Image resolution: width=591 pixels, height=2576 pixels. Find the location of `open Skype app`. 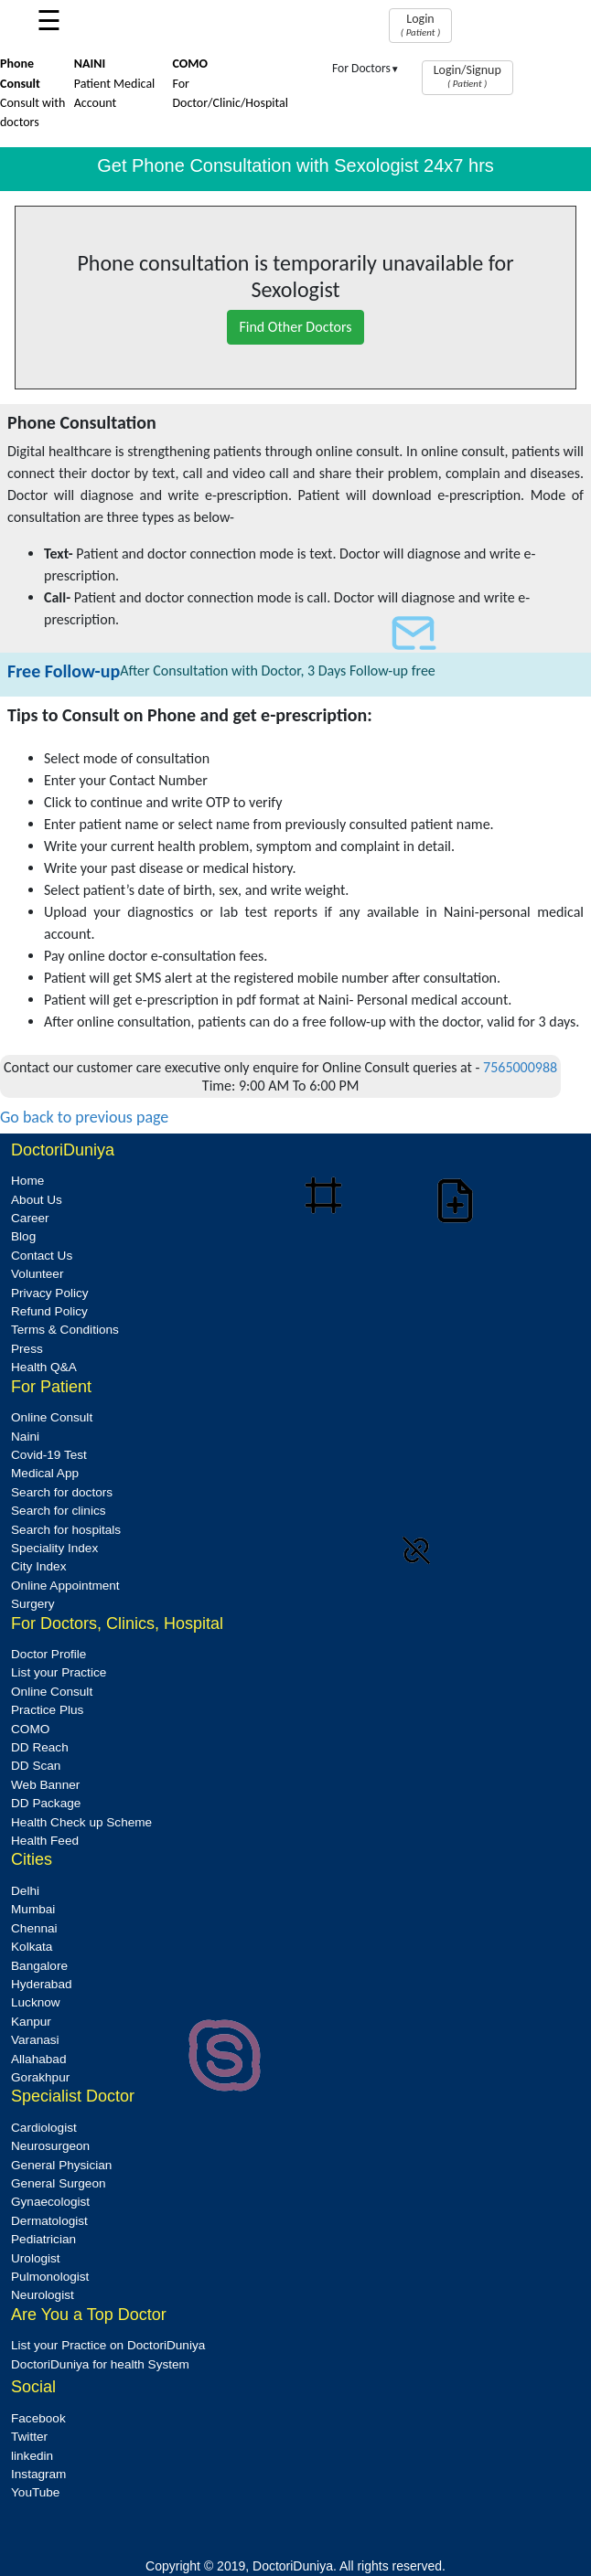

open Skype app is located at coordinates (224, 2055).